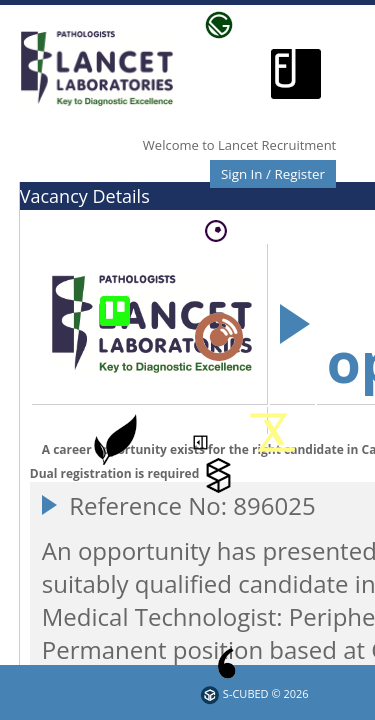 Image resolution: width=375 pixels, height=720 pixels. What do you see at coordinates (227, 664) in the screenshot?
I see `insert a block quote or citation` at bounding box center [227, 664].